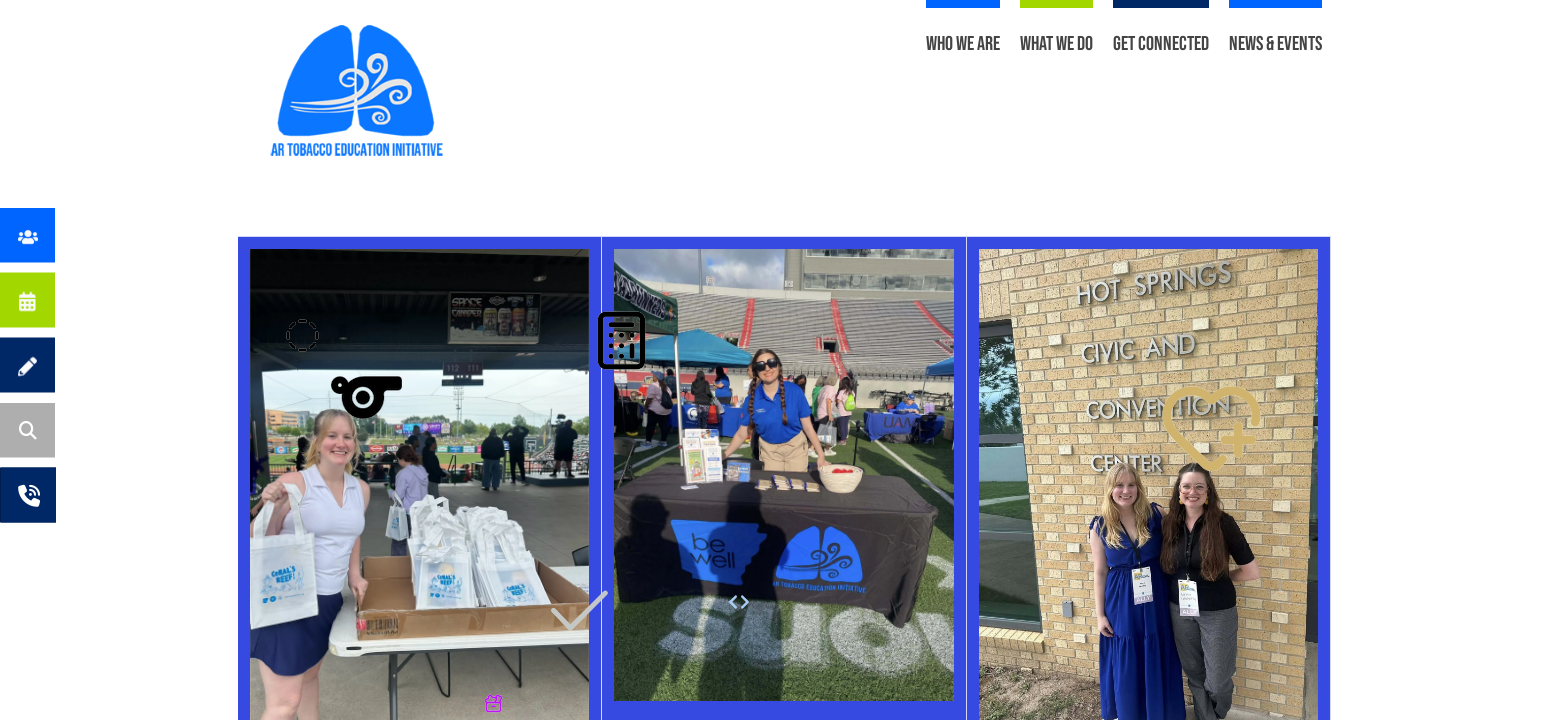  Describe the element at coordinates (1211, 426) in the screenshot. I see `add to favorites` at that location.